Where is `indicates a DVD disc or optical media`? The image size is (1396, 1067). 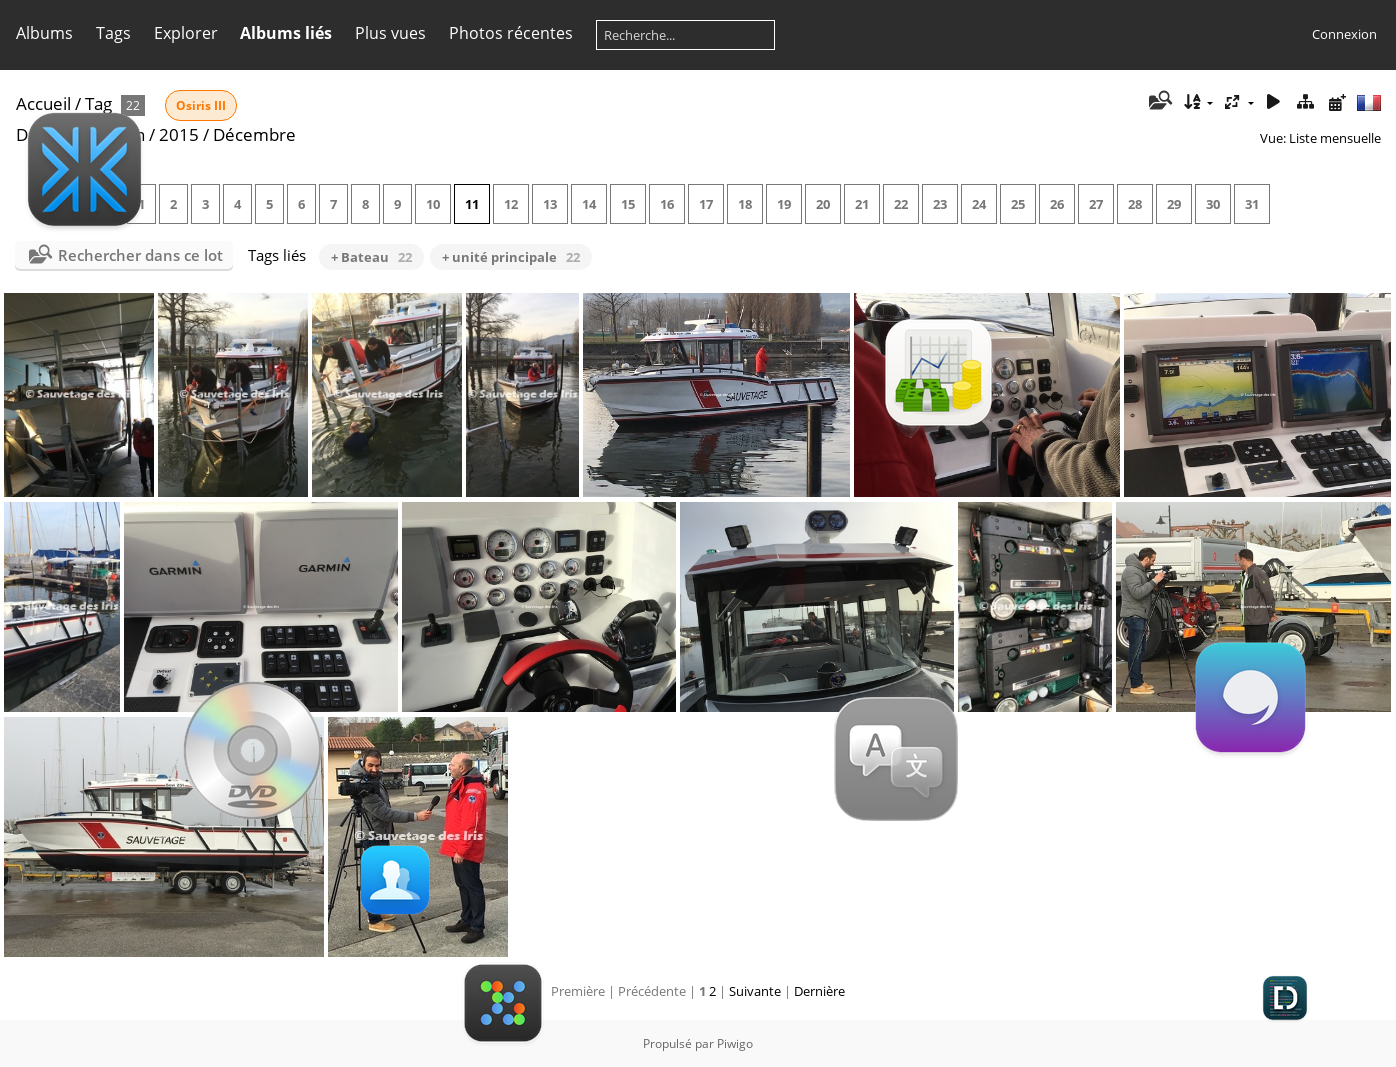 indicates a DVD disc or optical media is located at coordinates (252, 750).